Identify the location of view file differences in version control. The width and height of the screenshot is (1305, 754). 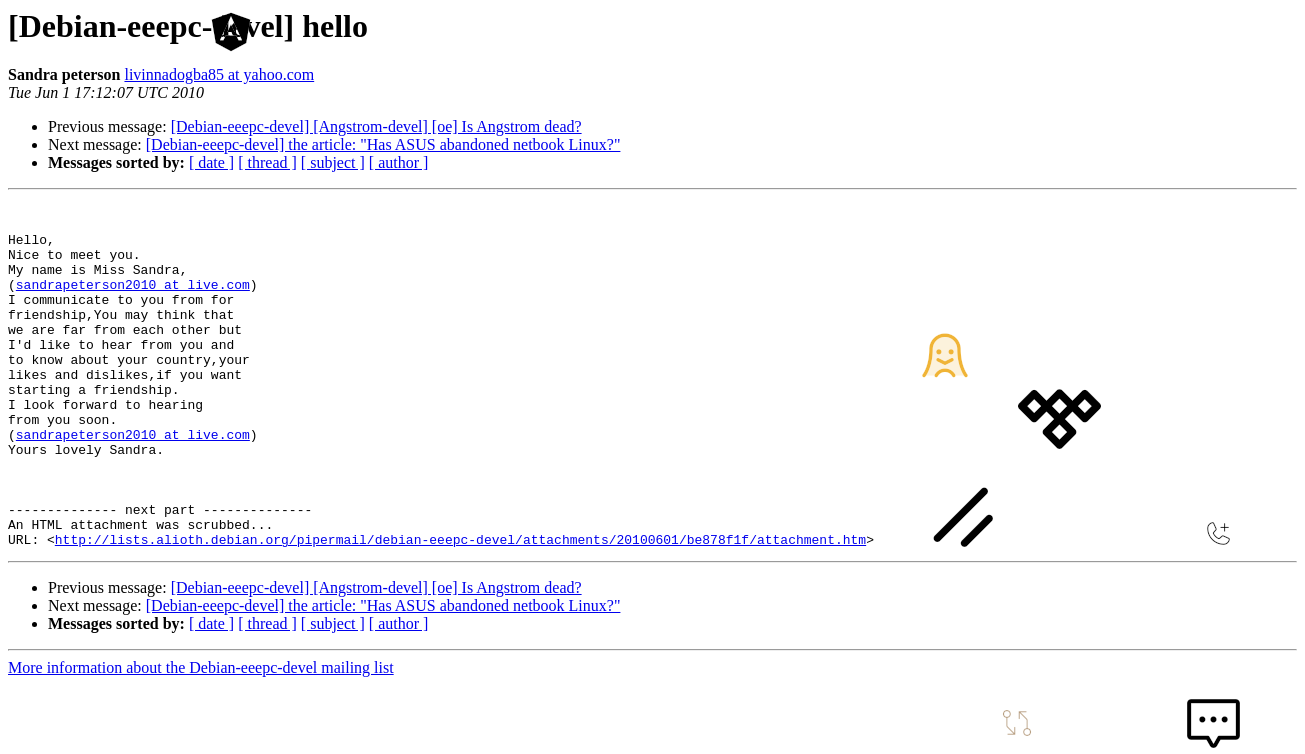
(1017, 723).